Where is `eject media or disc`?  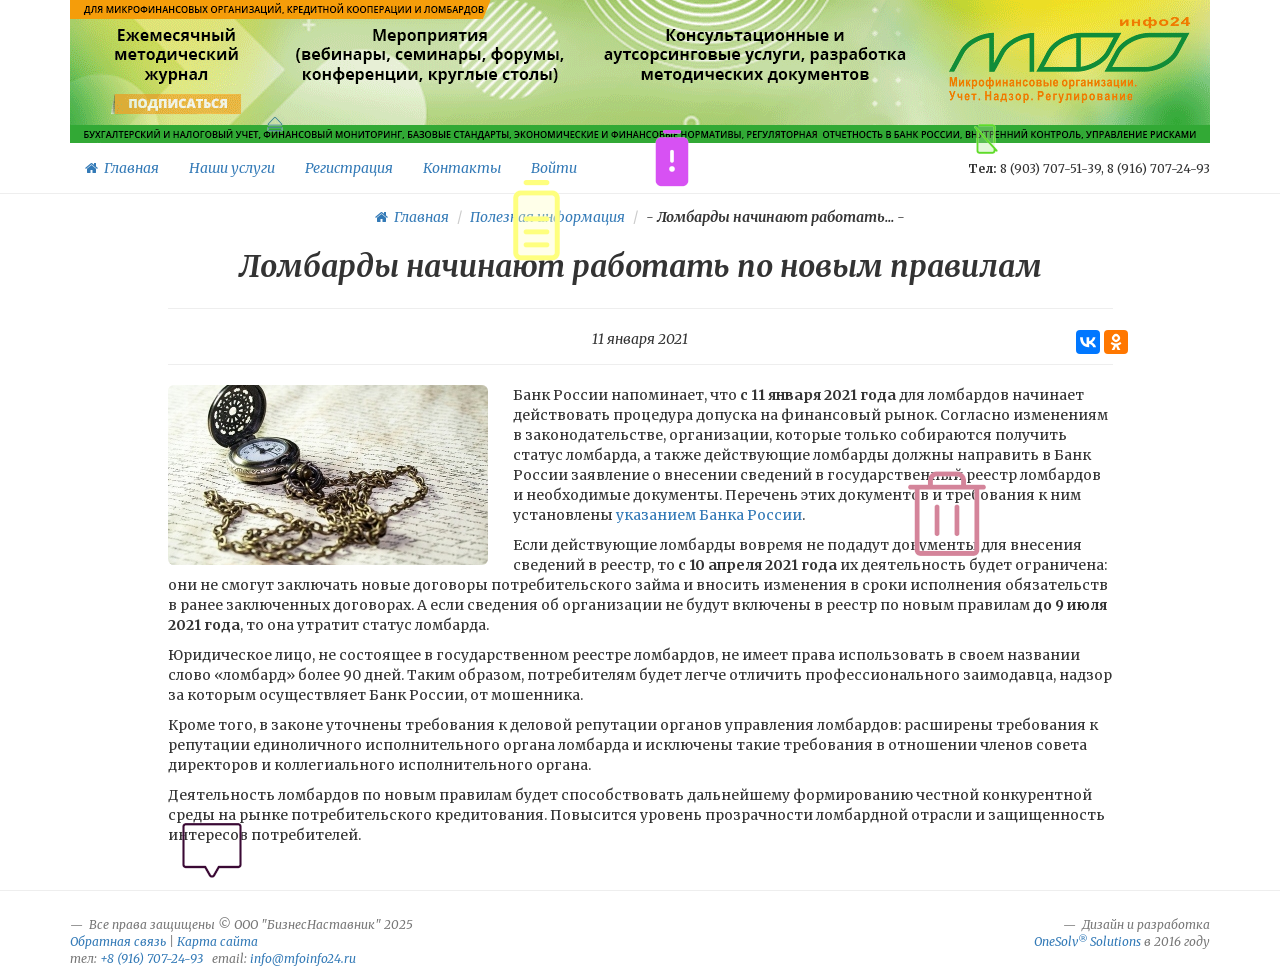
eject media or disc is located at coordinates (275, 125).